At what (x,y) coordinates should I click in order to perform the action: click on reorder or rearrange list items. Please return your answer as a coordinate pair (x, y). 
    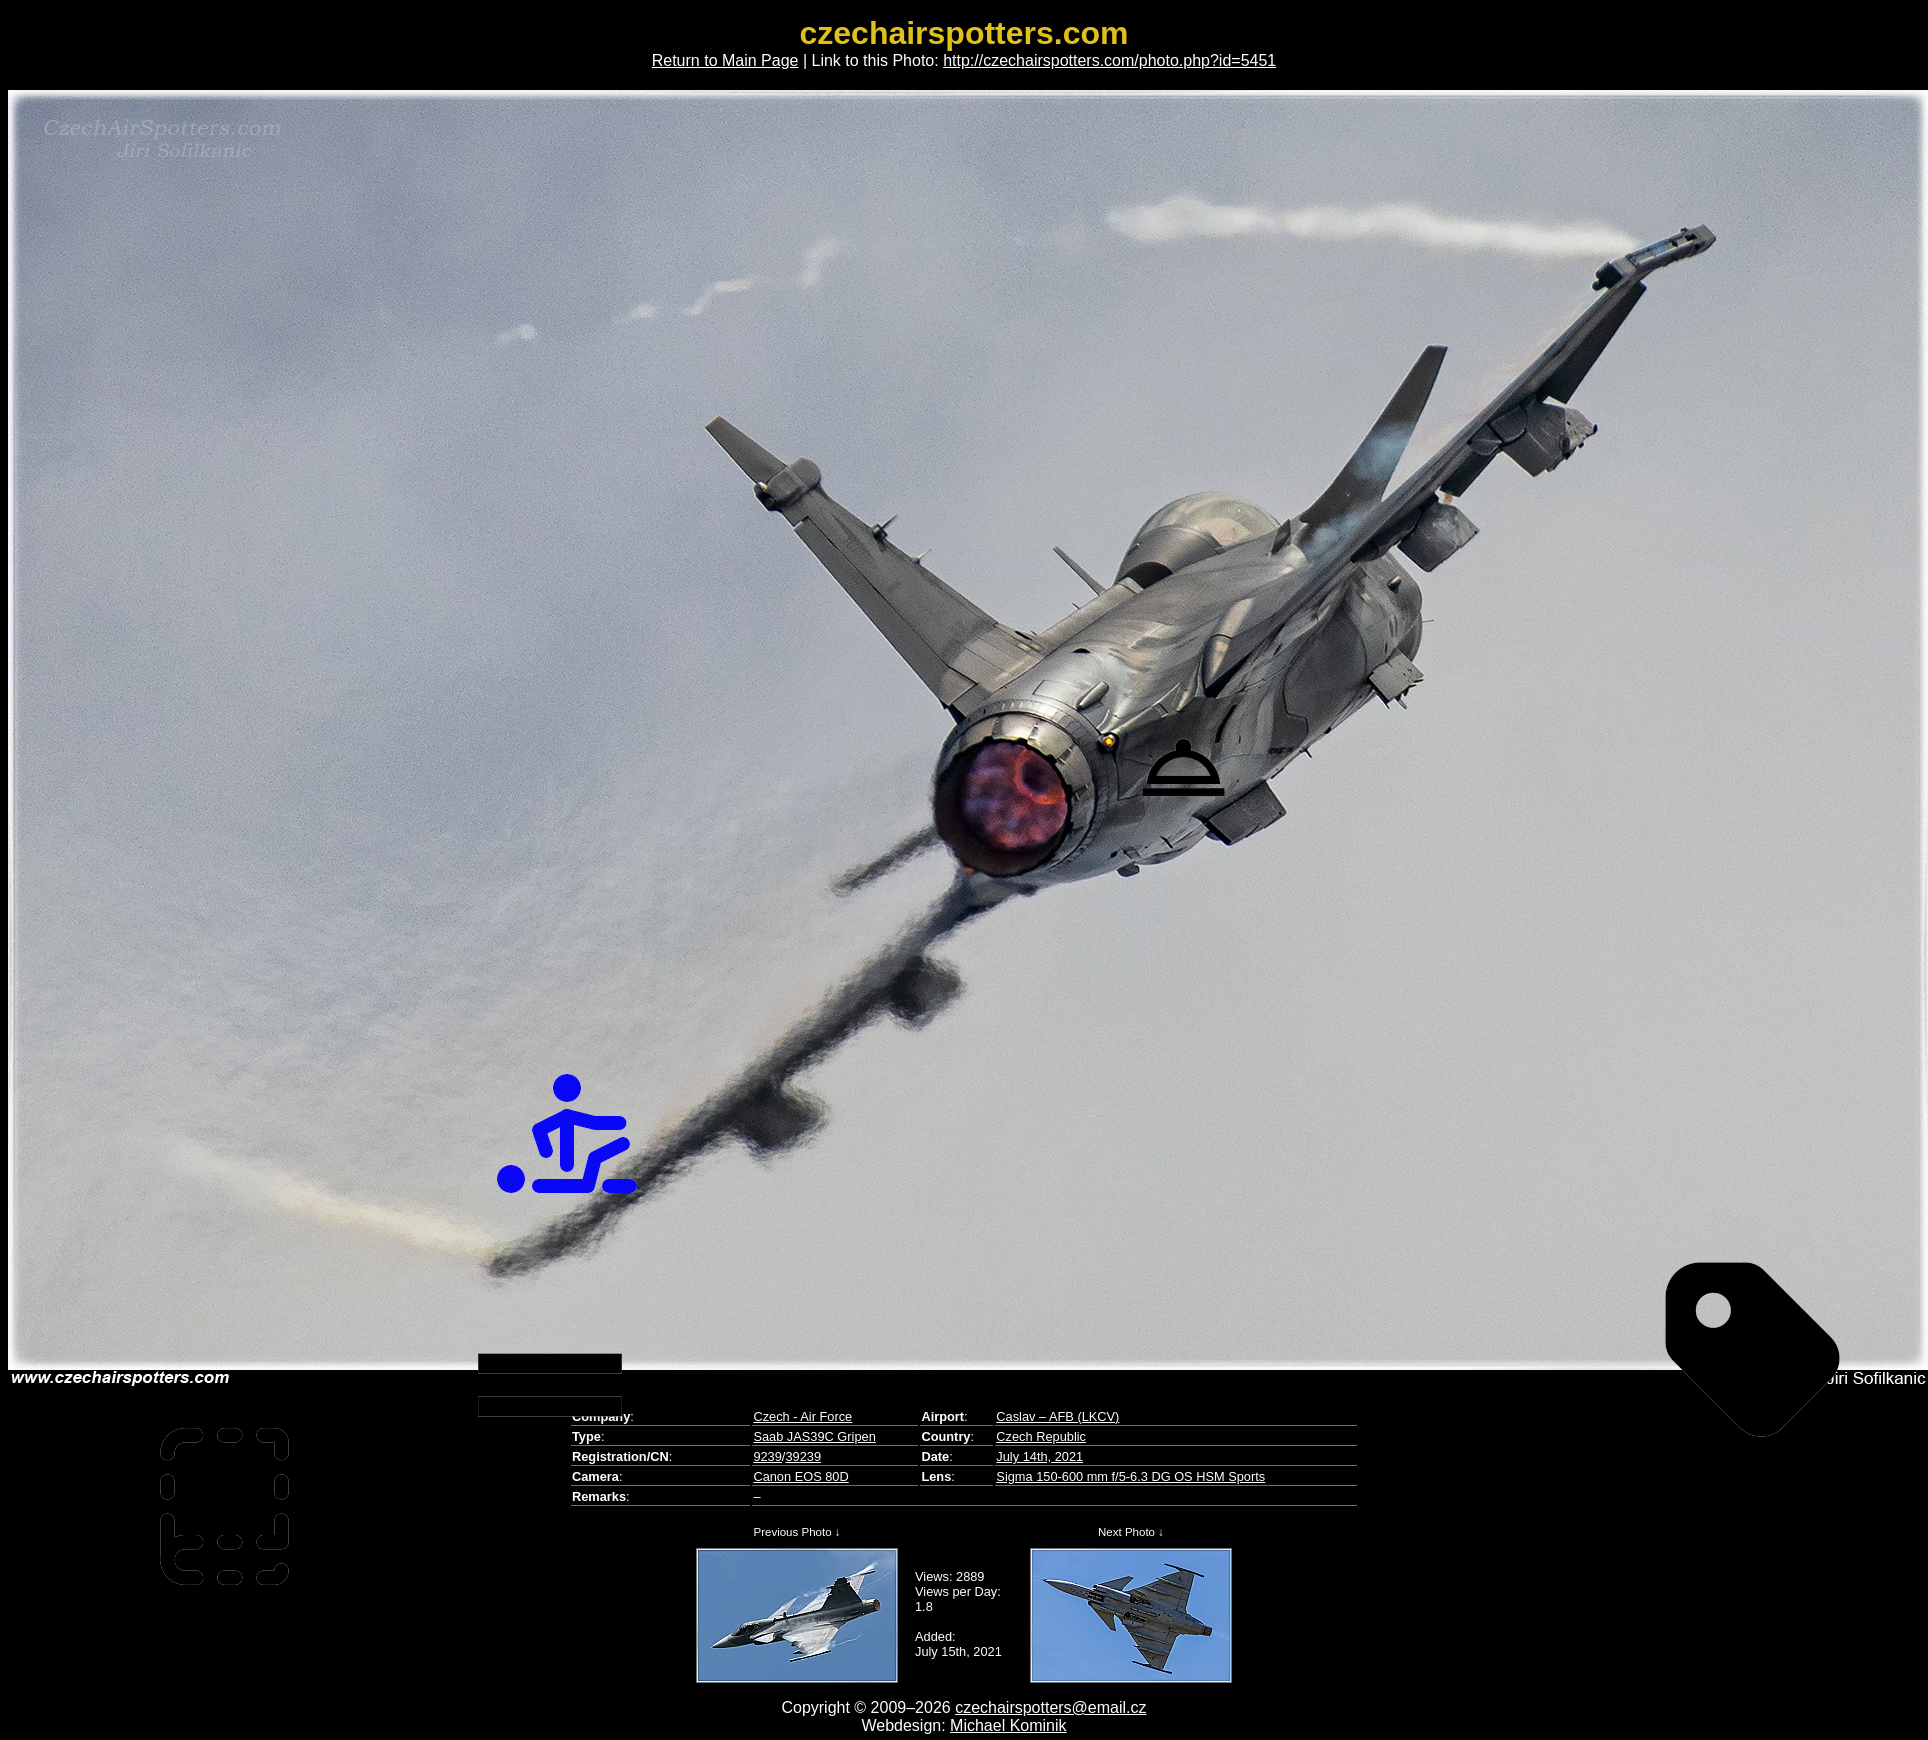
    Looking at the image, I should click on (550, 1385).